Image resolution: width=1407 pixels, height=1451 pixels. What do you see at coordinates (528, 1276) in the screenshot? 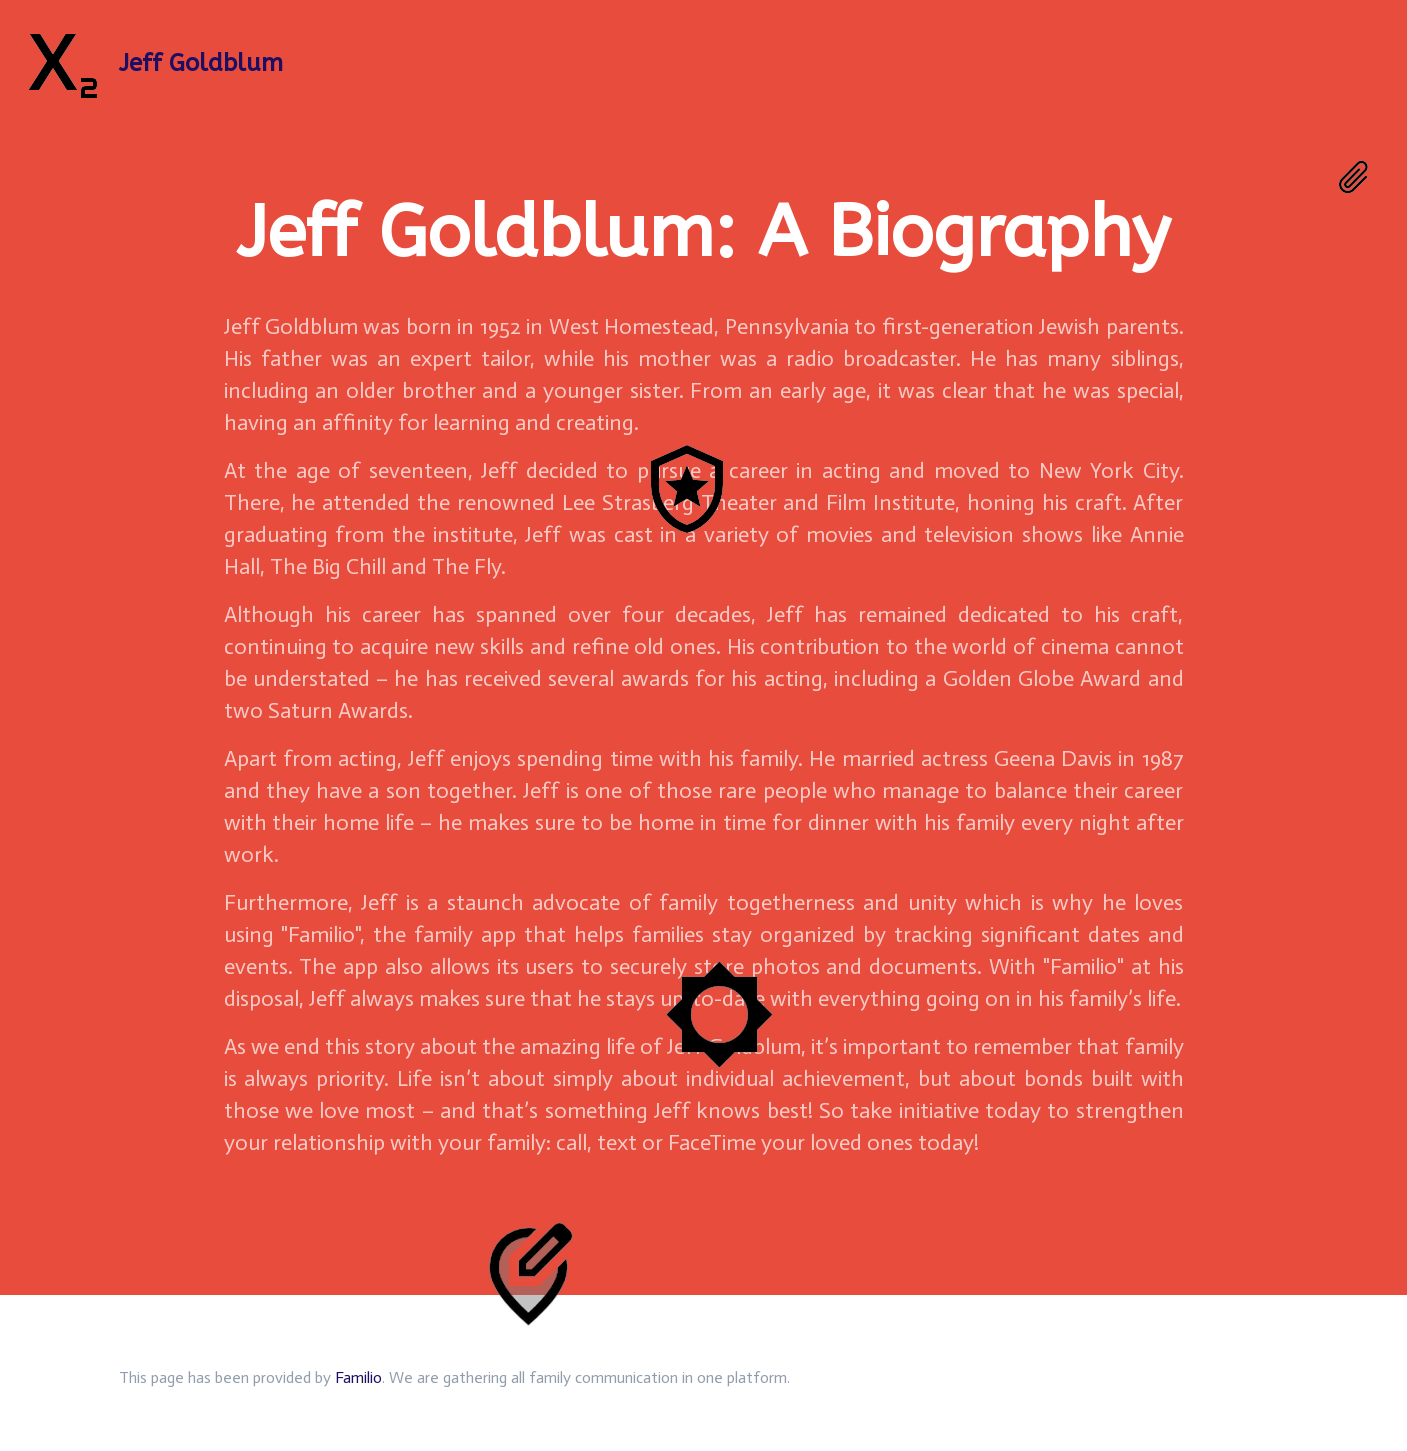
I see `edit a saved location` at bounding box center [528, 1276].